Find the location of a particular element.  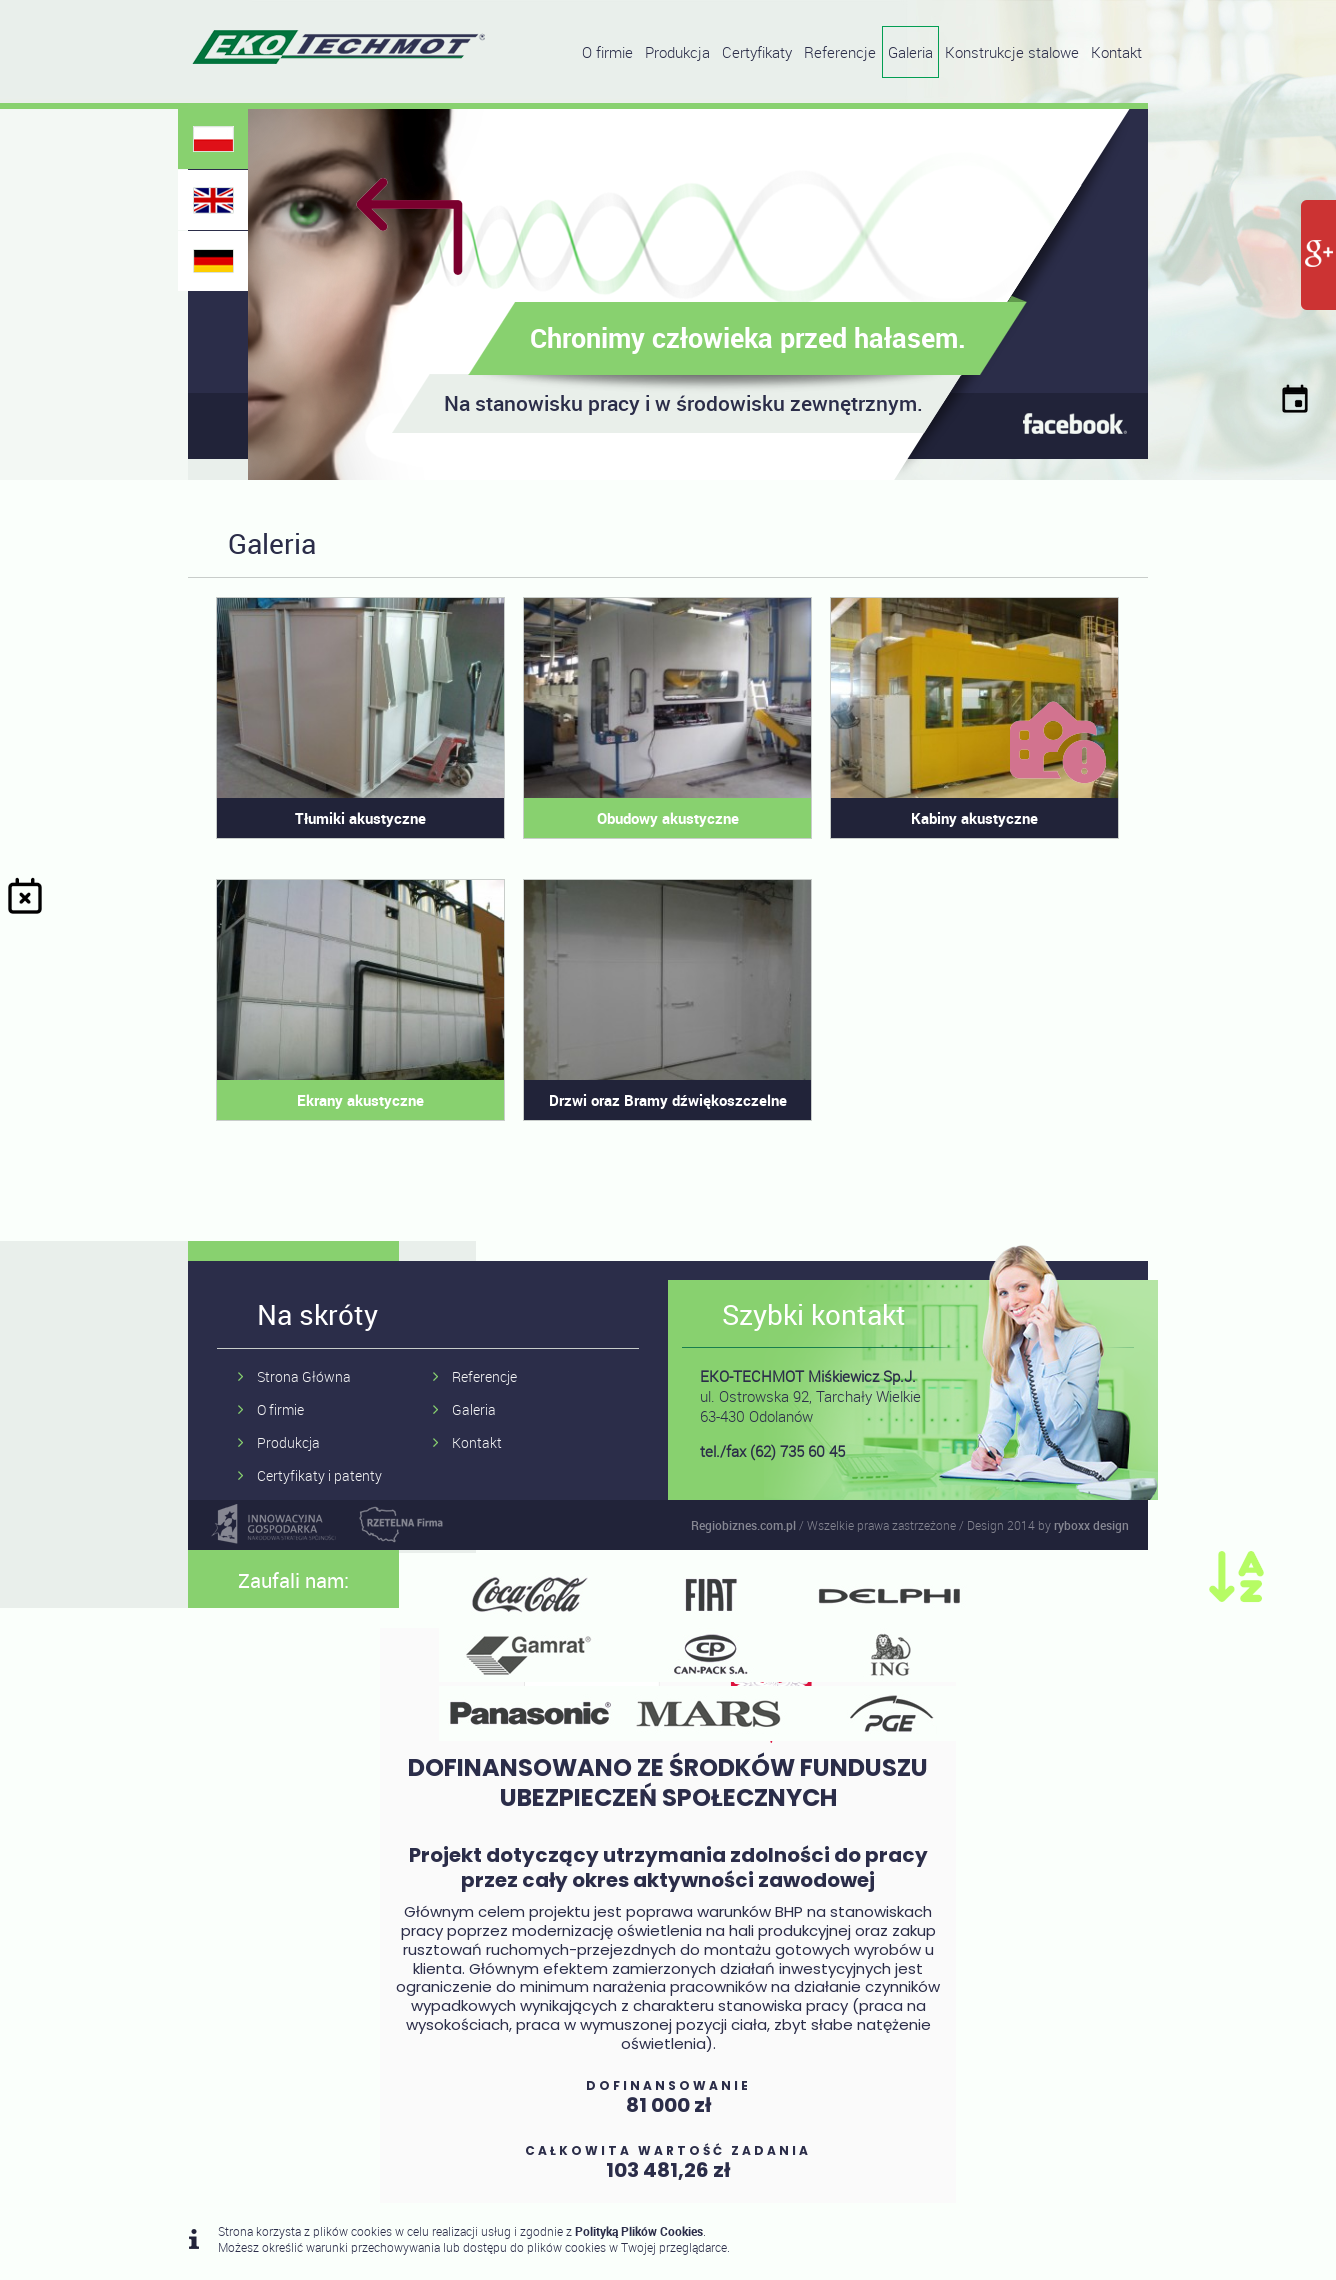

add an event to your calendar is located at coordinates (1295, 400).